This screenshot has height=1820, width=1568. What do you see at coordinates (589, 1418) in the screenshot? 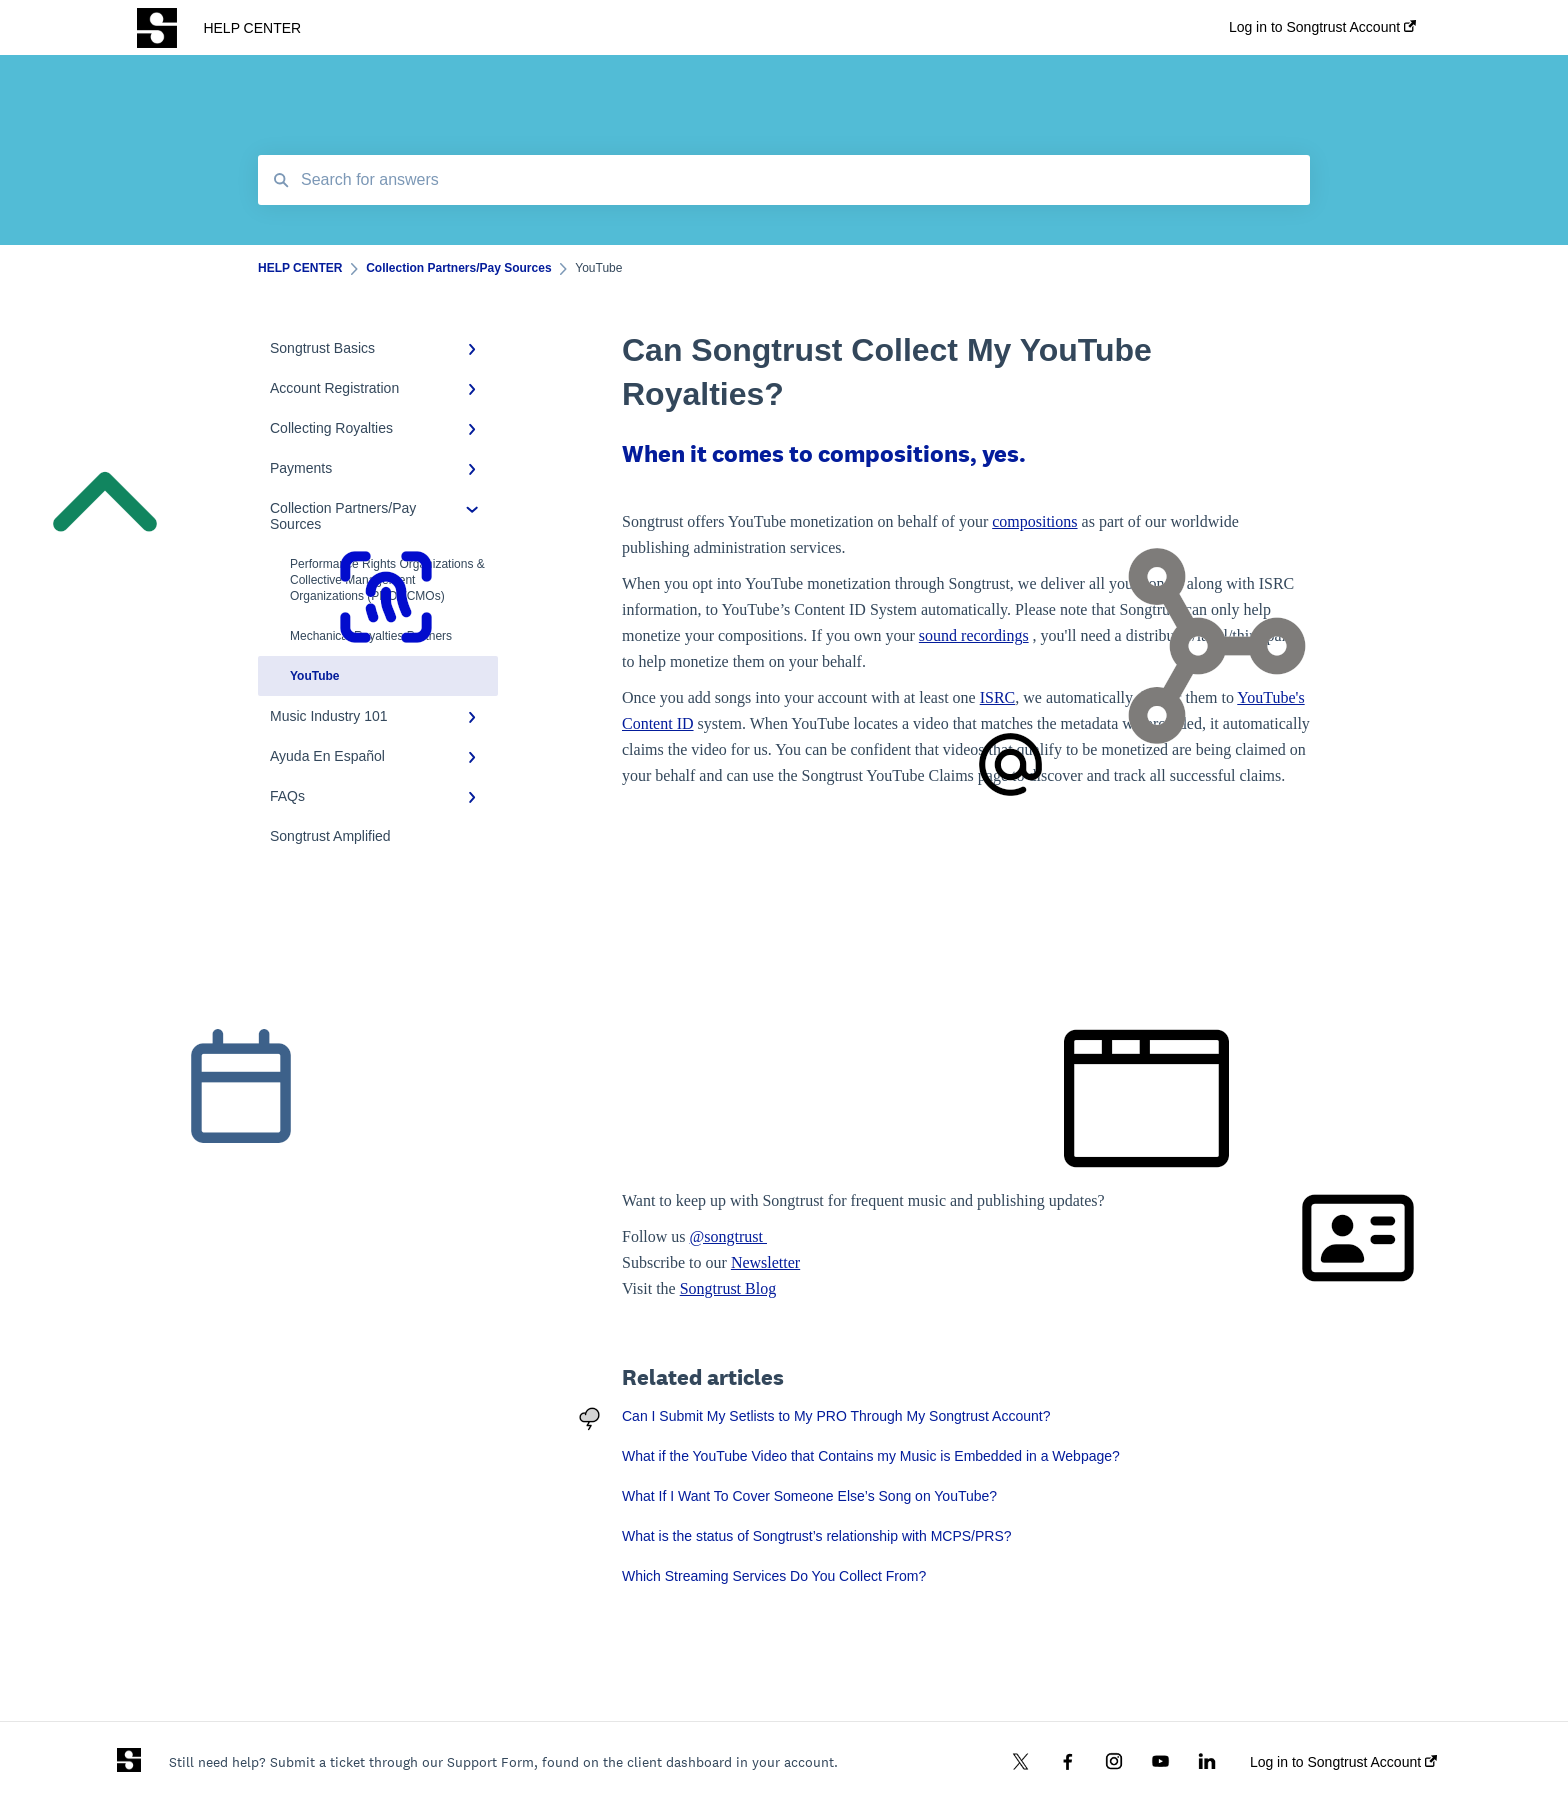
I see `indicates thunderstorm or severe weather conditions` at bounding box center [589, 1418].